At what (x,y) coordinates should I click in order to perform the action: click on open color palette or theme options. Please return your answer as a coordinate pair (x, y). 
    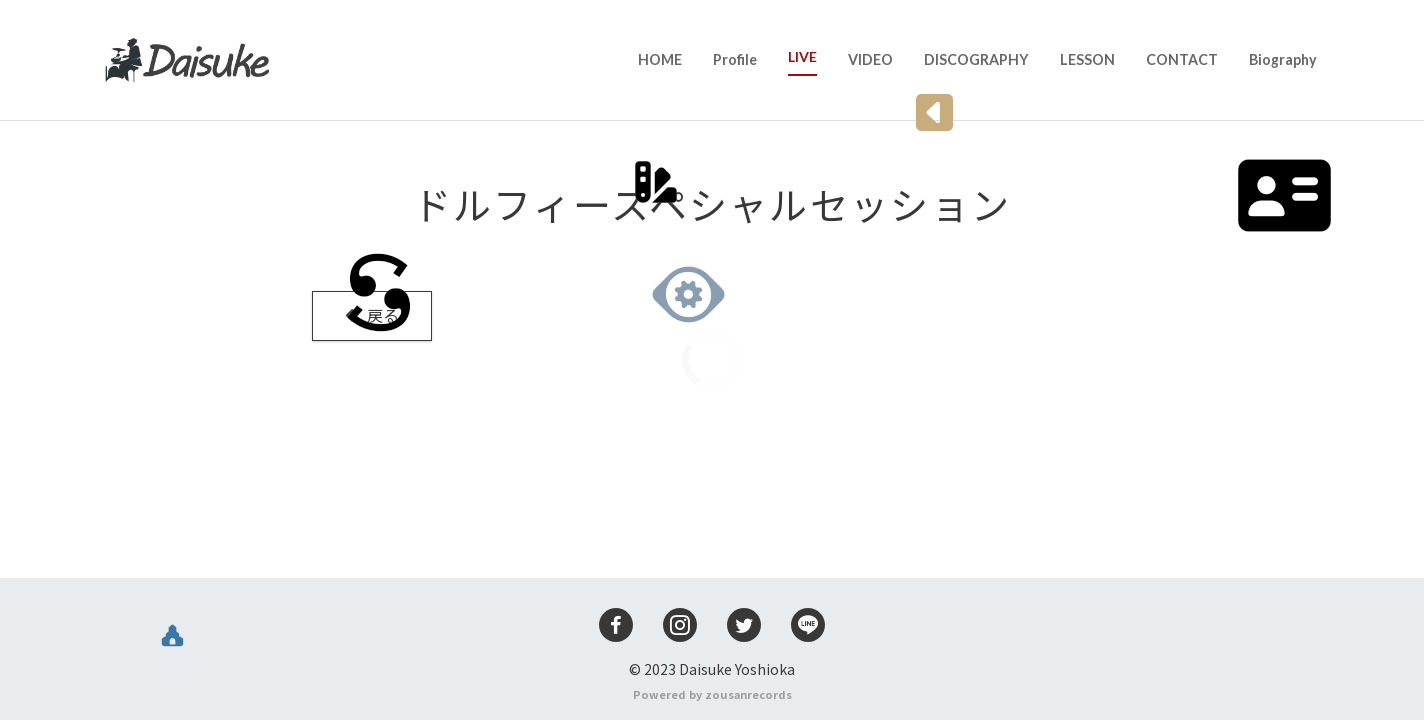
    Looking at the image, I should click on (656, 182).